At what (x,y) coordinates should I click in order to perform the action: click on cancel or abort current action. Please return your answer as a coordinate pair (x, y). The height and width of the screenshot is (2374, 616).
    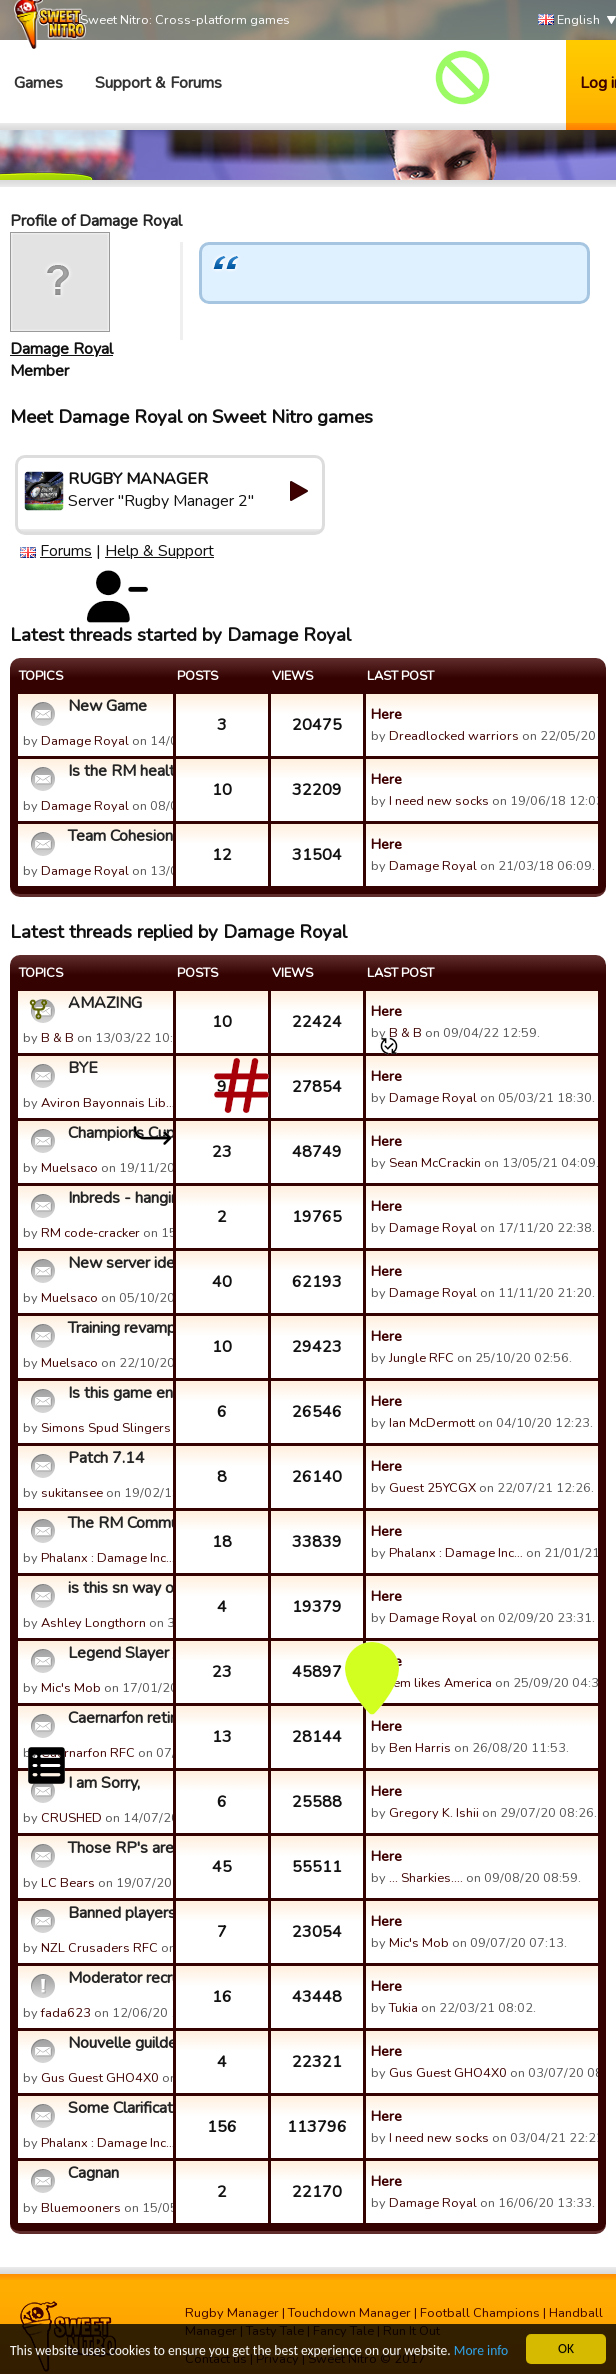
    Looking at the image, I should click on (462, 77).